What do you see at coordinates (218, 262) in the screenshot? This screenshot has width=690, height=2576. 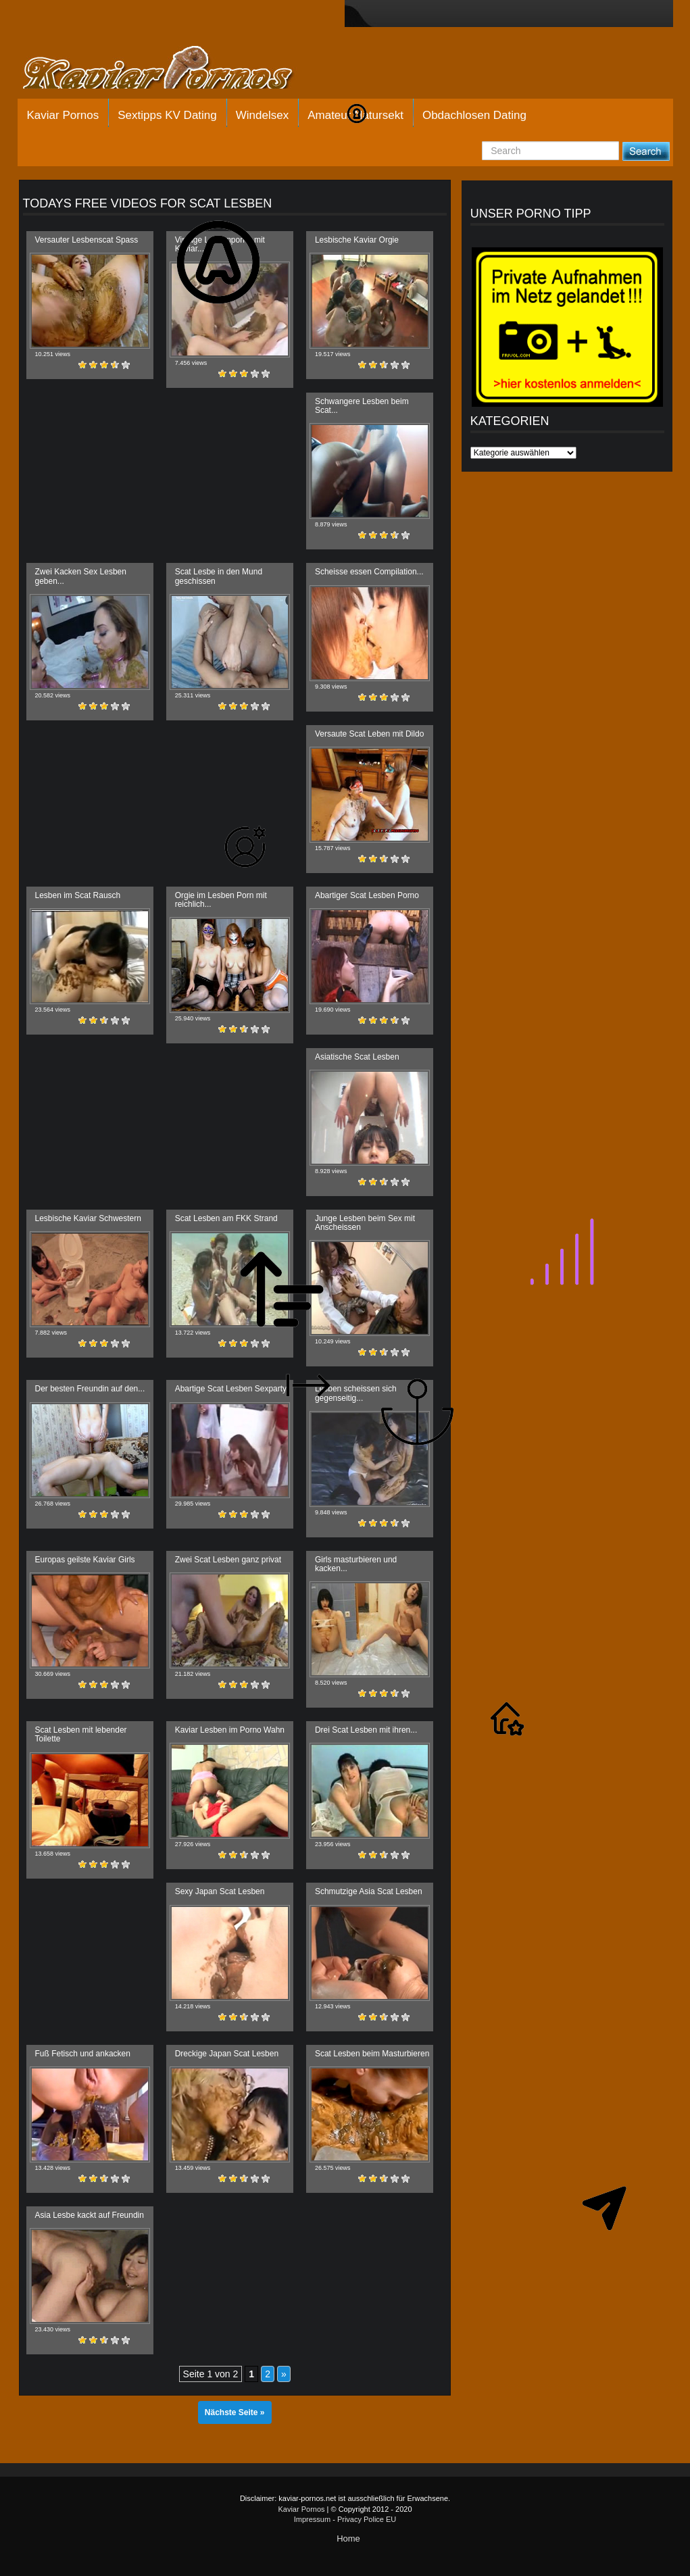 I see `sign in with OAuth authentication` at bounding box center [218, 262].